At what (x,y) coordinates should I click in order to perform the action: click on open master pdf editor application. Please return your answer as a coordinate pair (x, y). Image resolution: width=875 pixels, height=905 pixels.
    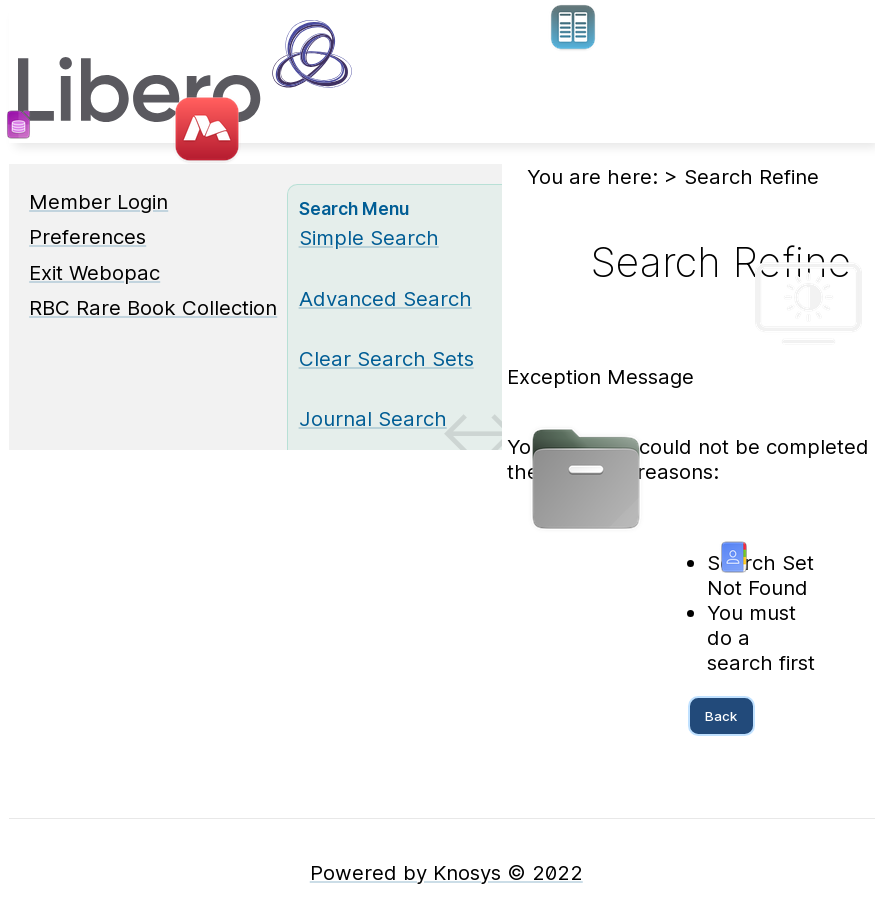
    Looking at the image, I should click on (207, 129).